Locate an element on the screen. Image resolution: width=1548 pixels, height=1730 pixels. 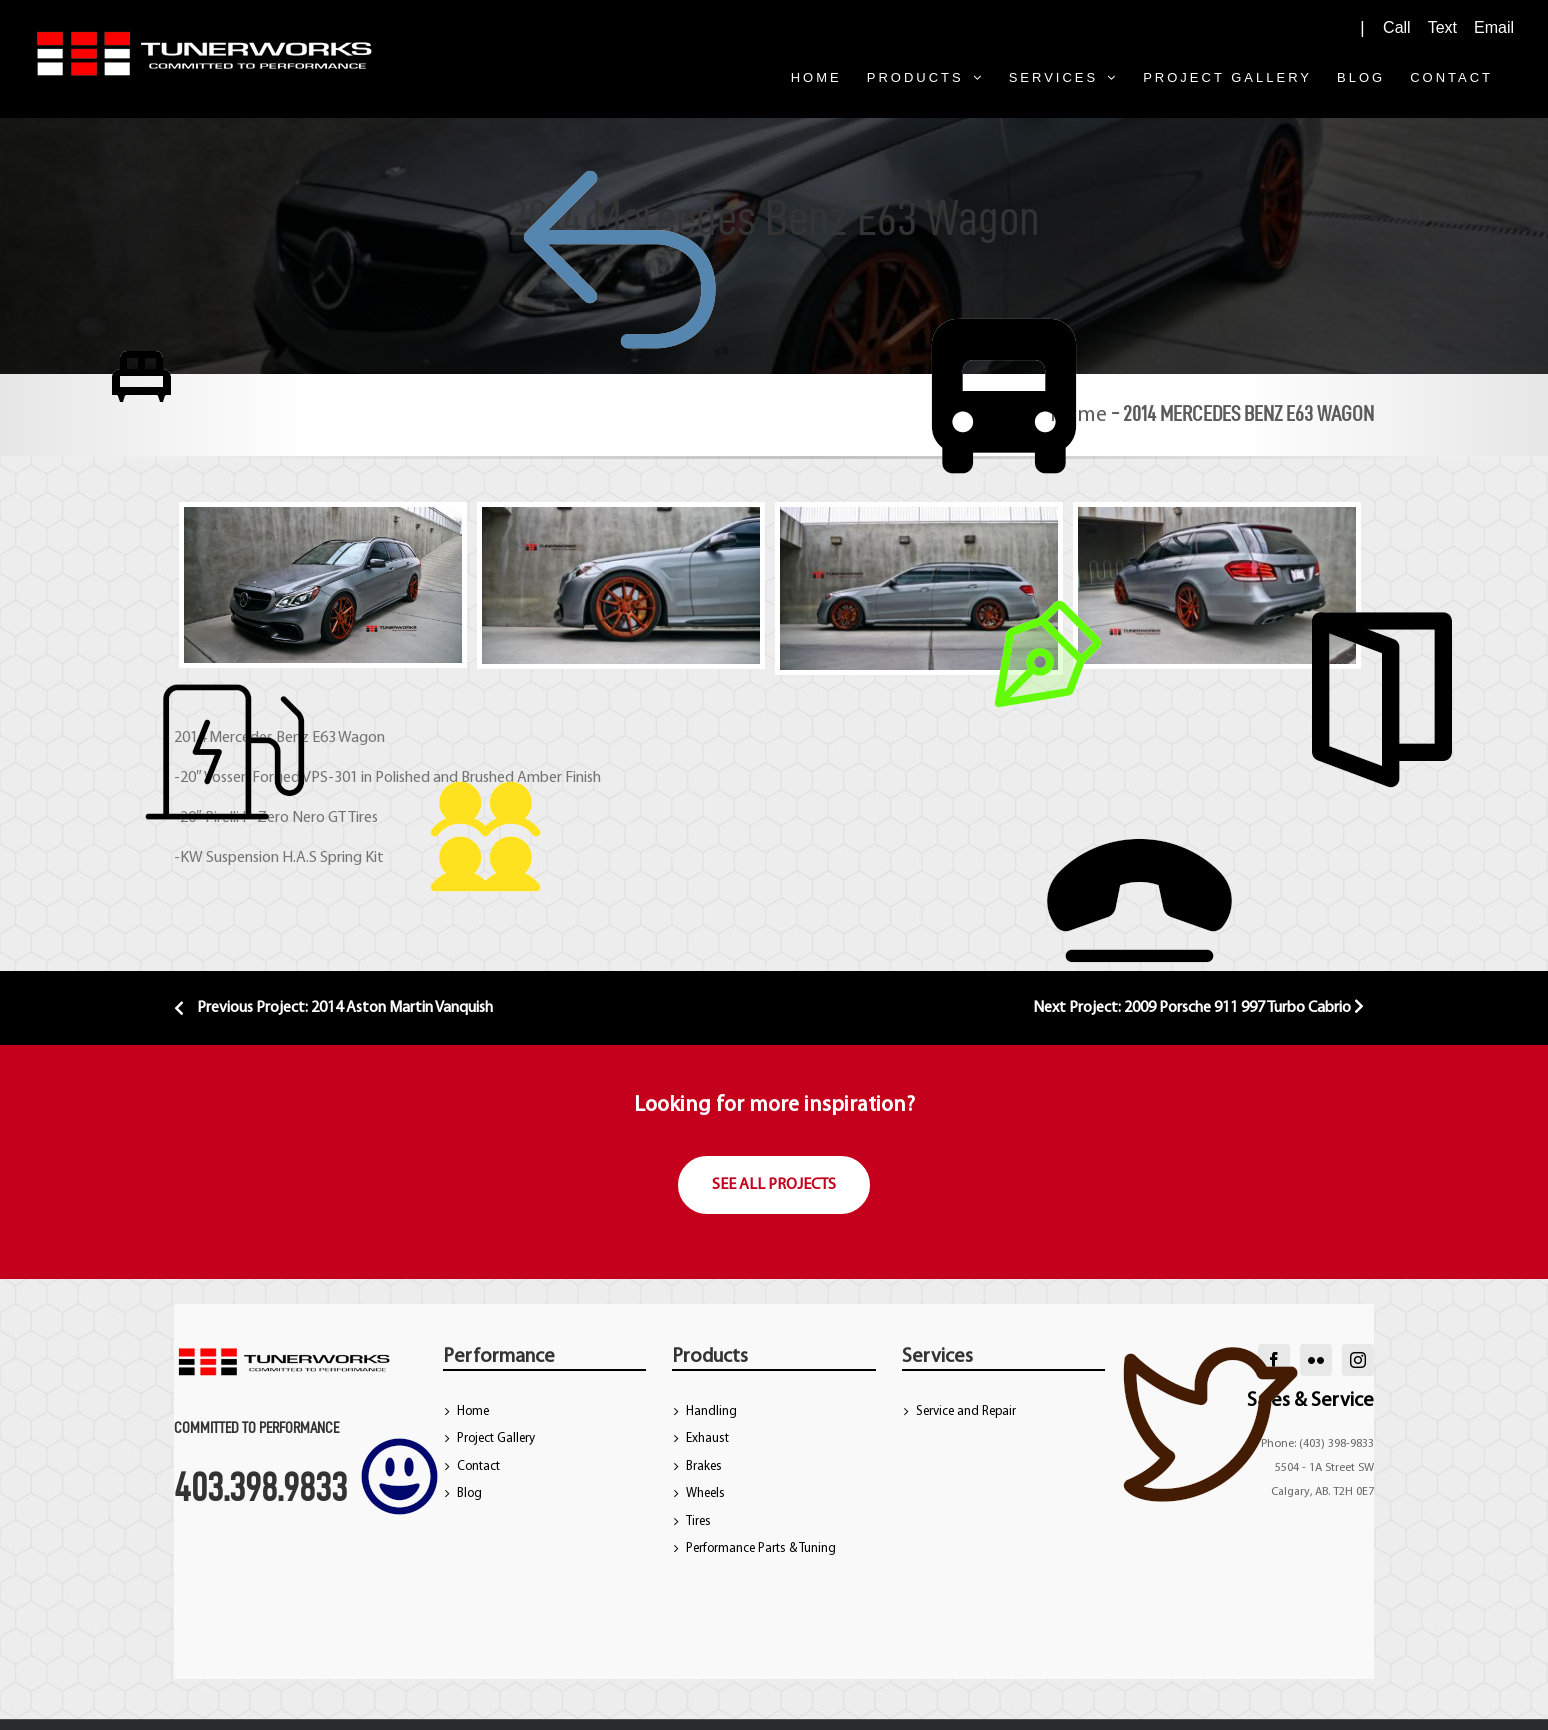
add an emoji or reaction to a message is located at coordinates (399, 1476).